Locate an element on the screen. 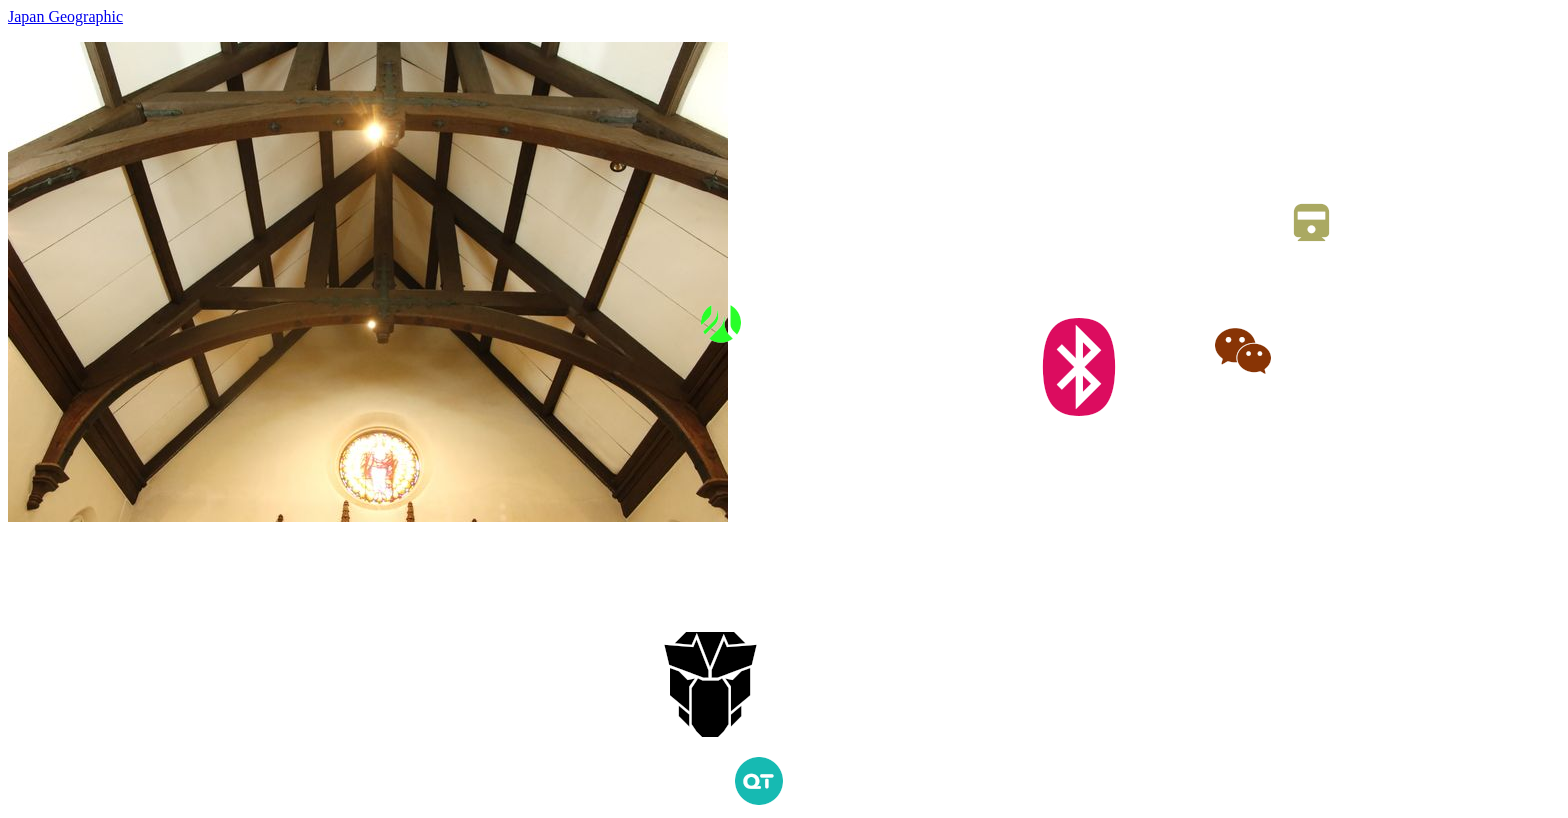 This screenshot has height=818, width=1568. open WeChat messaging app is located at coordinates (1243, 351).